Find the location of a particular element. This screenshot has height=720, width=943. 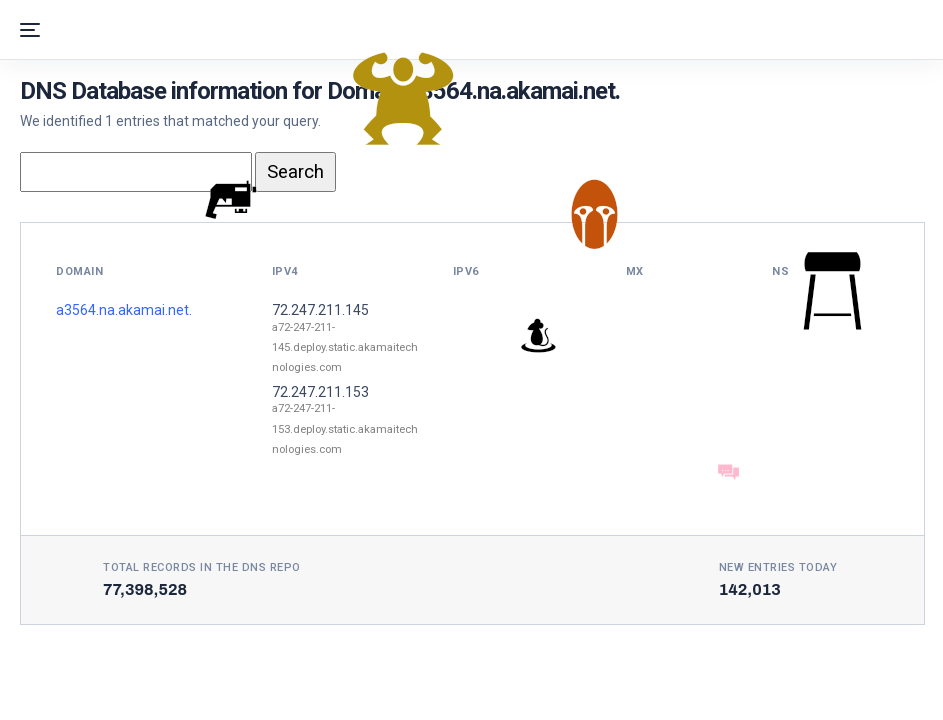

select bolter weapon in game inventory is located at coordinates (230, 200).